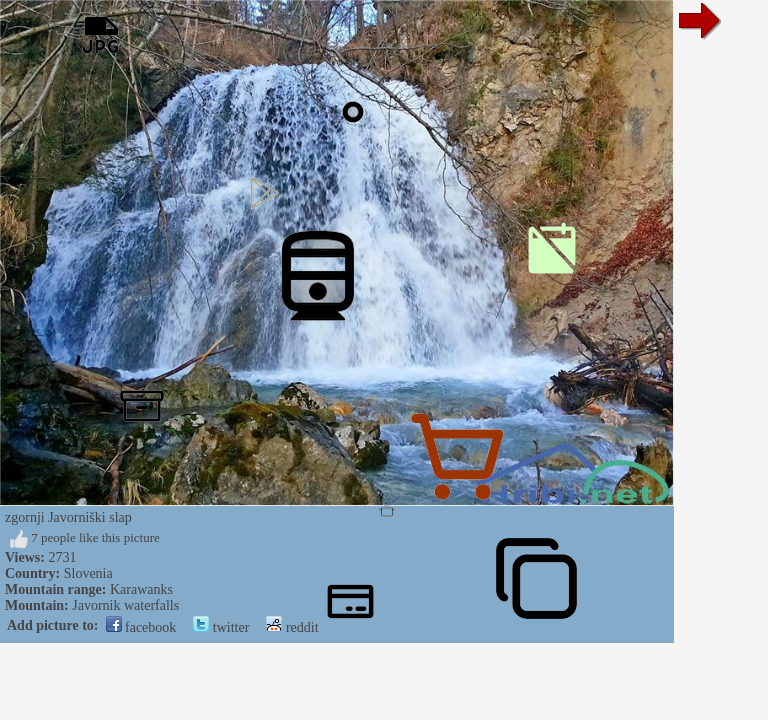 Image resolution: width=768 pixels, height=720 pixels. Describe the element at coordinates (458, 456) in the screenshot. I see `view your shopping cart` at that location.